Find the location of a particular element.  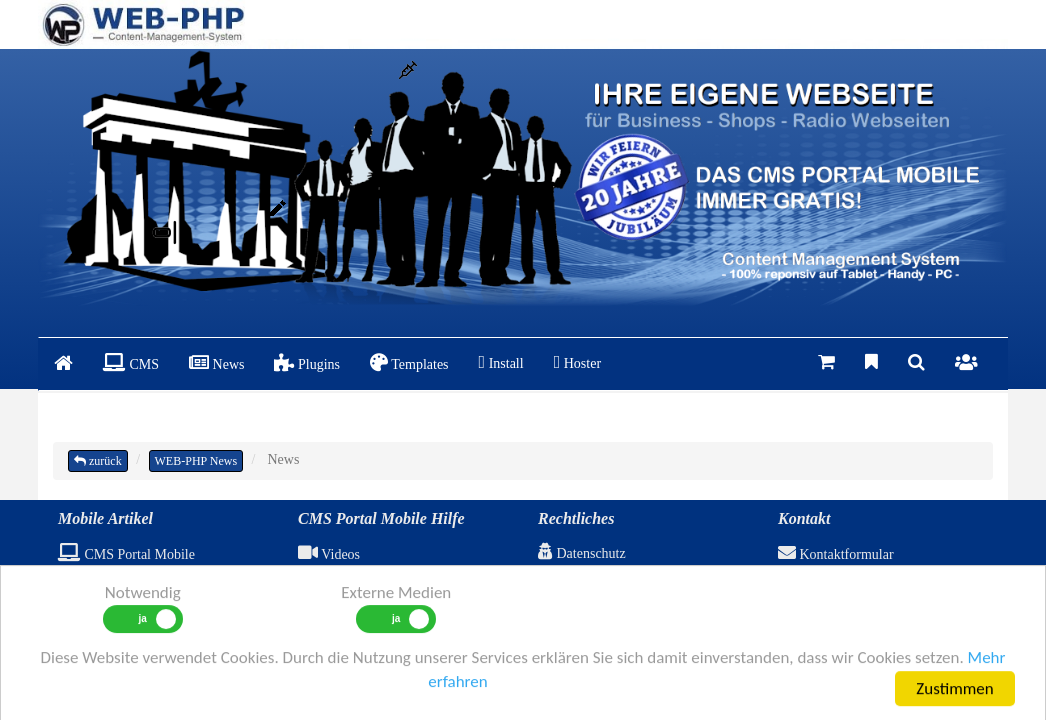

edit or modify content is located at coordinates (277, 208).